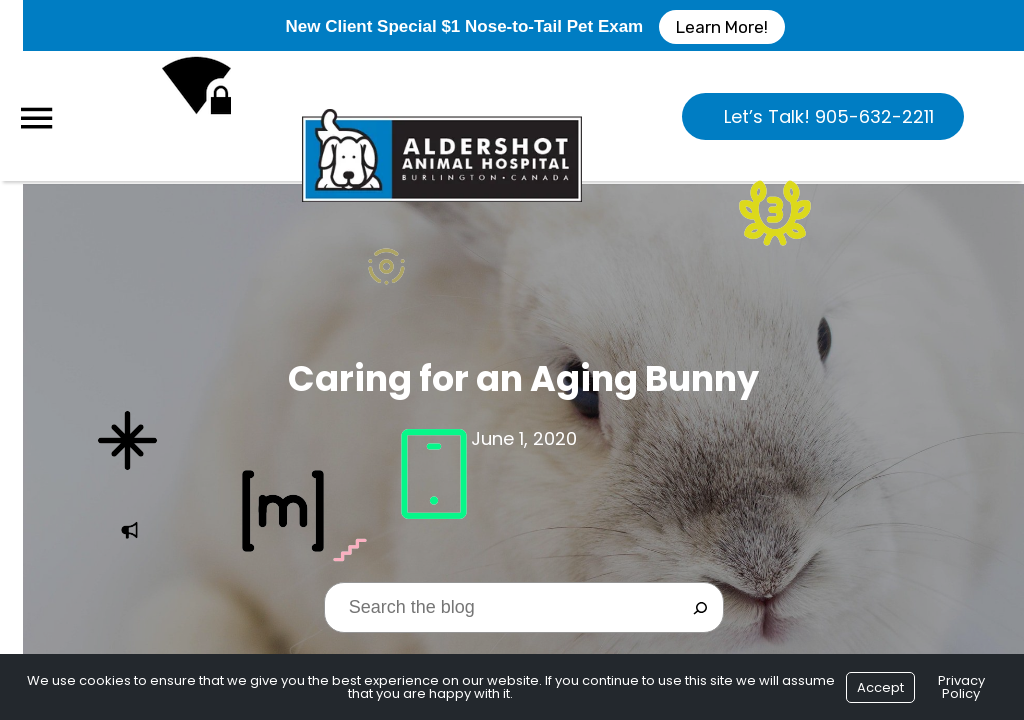 This screenshot has height=720, width=1024. I want to click on connect to a password-protected wifi network, so click(196, 85).